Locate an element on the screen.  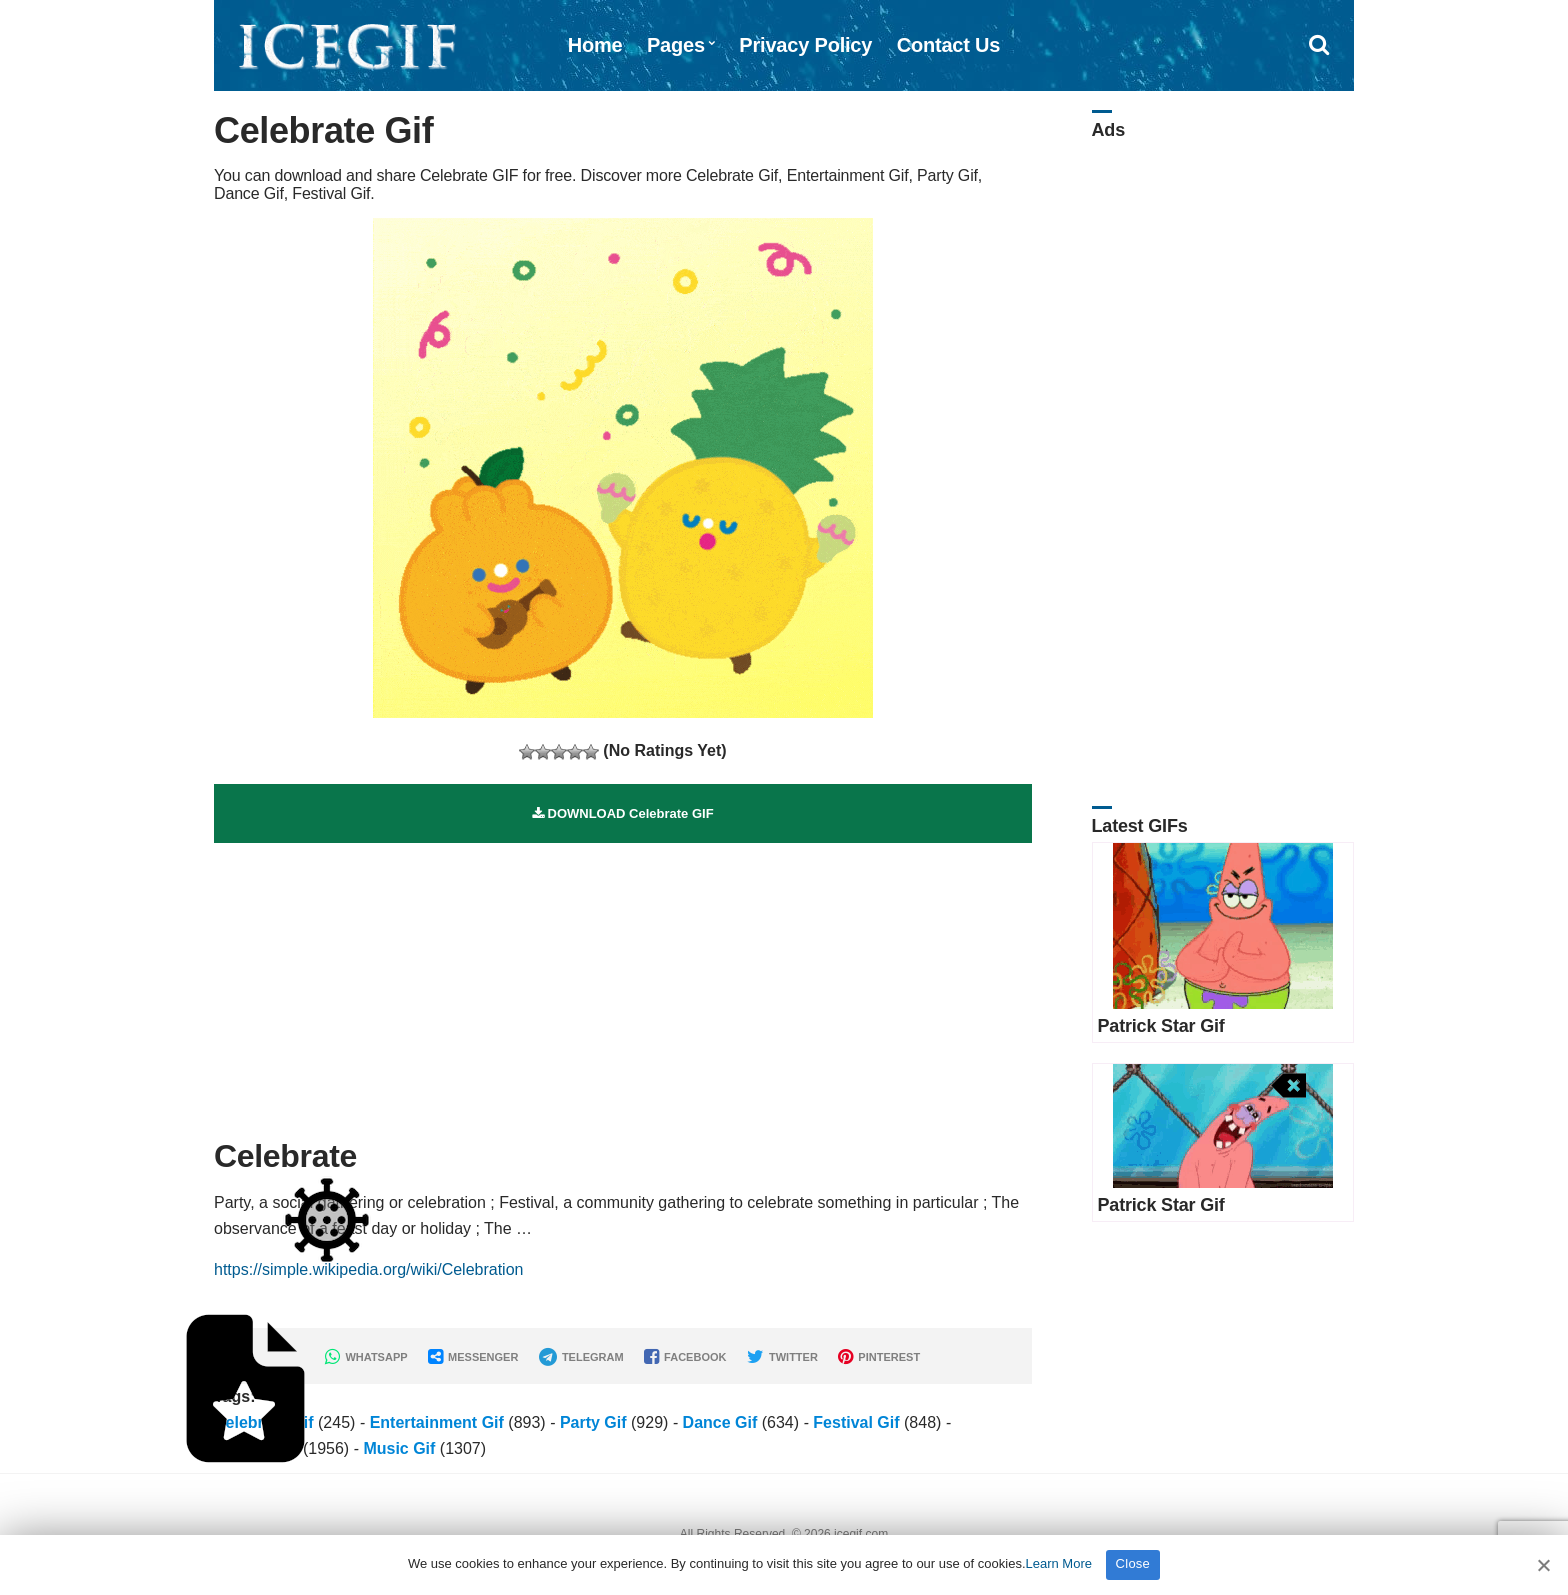
indicates covid-19 or coronavirus-related content is located at coordinates (327, 1220).